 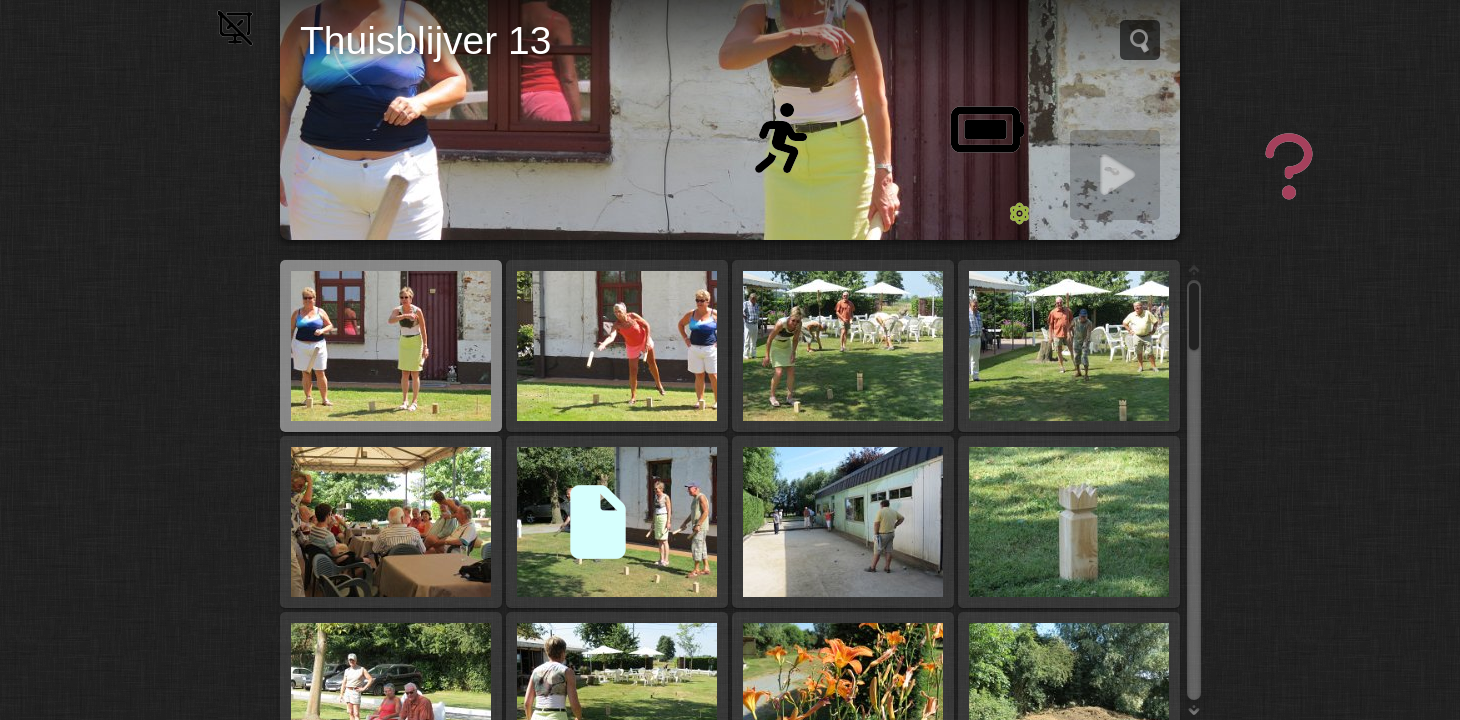 I want to click on access help or support, so click(x=1289, y=165).